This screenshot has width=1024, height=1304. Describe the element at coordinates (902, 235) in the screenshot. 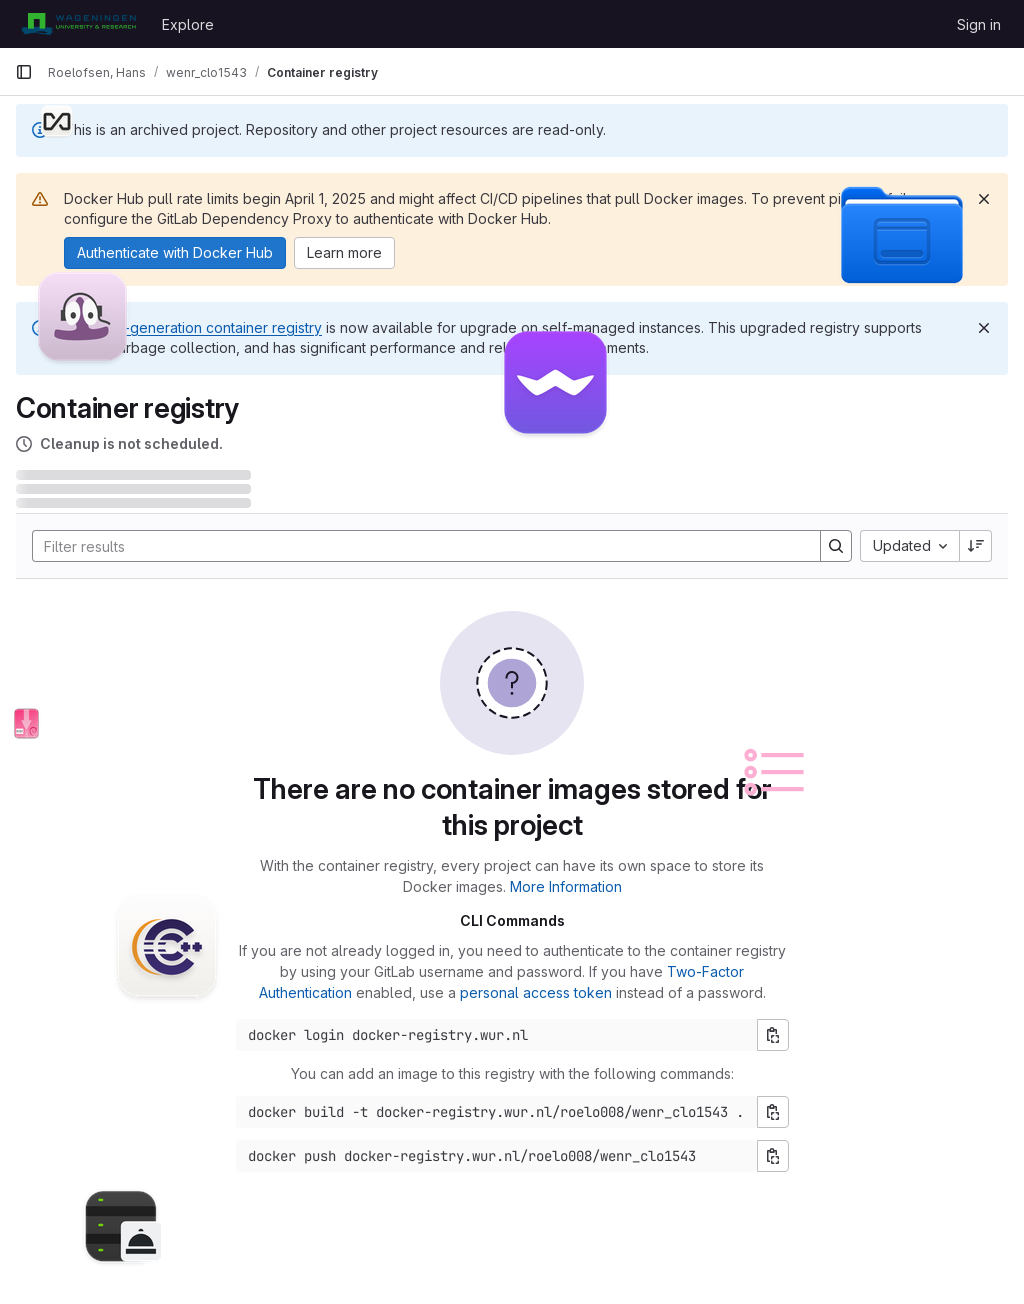

I see `open desktop folder` at that location.